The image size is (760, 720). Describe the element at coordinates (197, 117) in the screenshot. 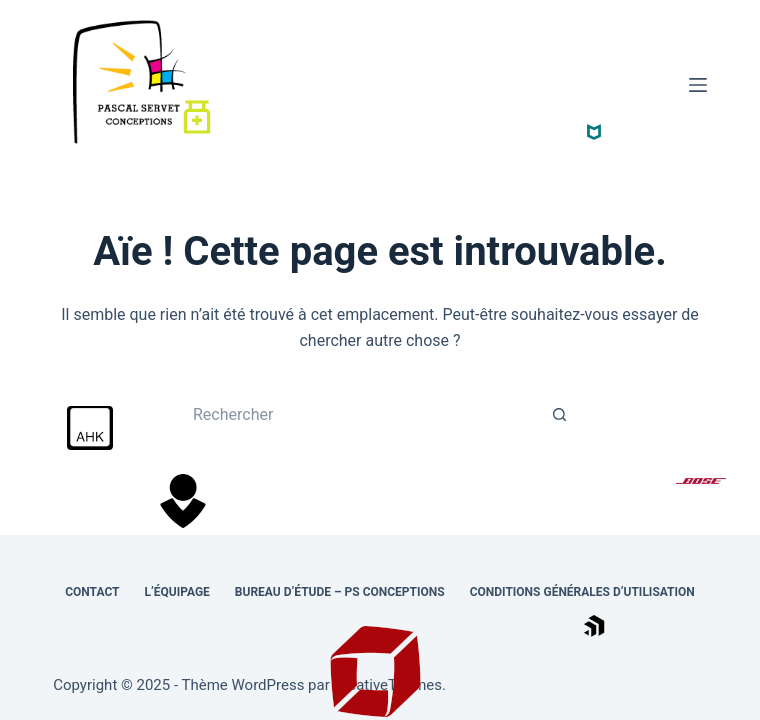

I see `view medication information` at that location.